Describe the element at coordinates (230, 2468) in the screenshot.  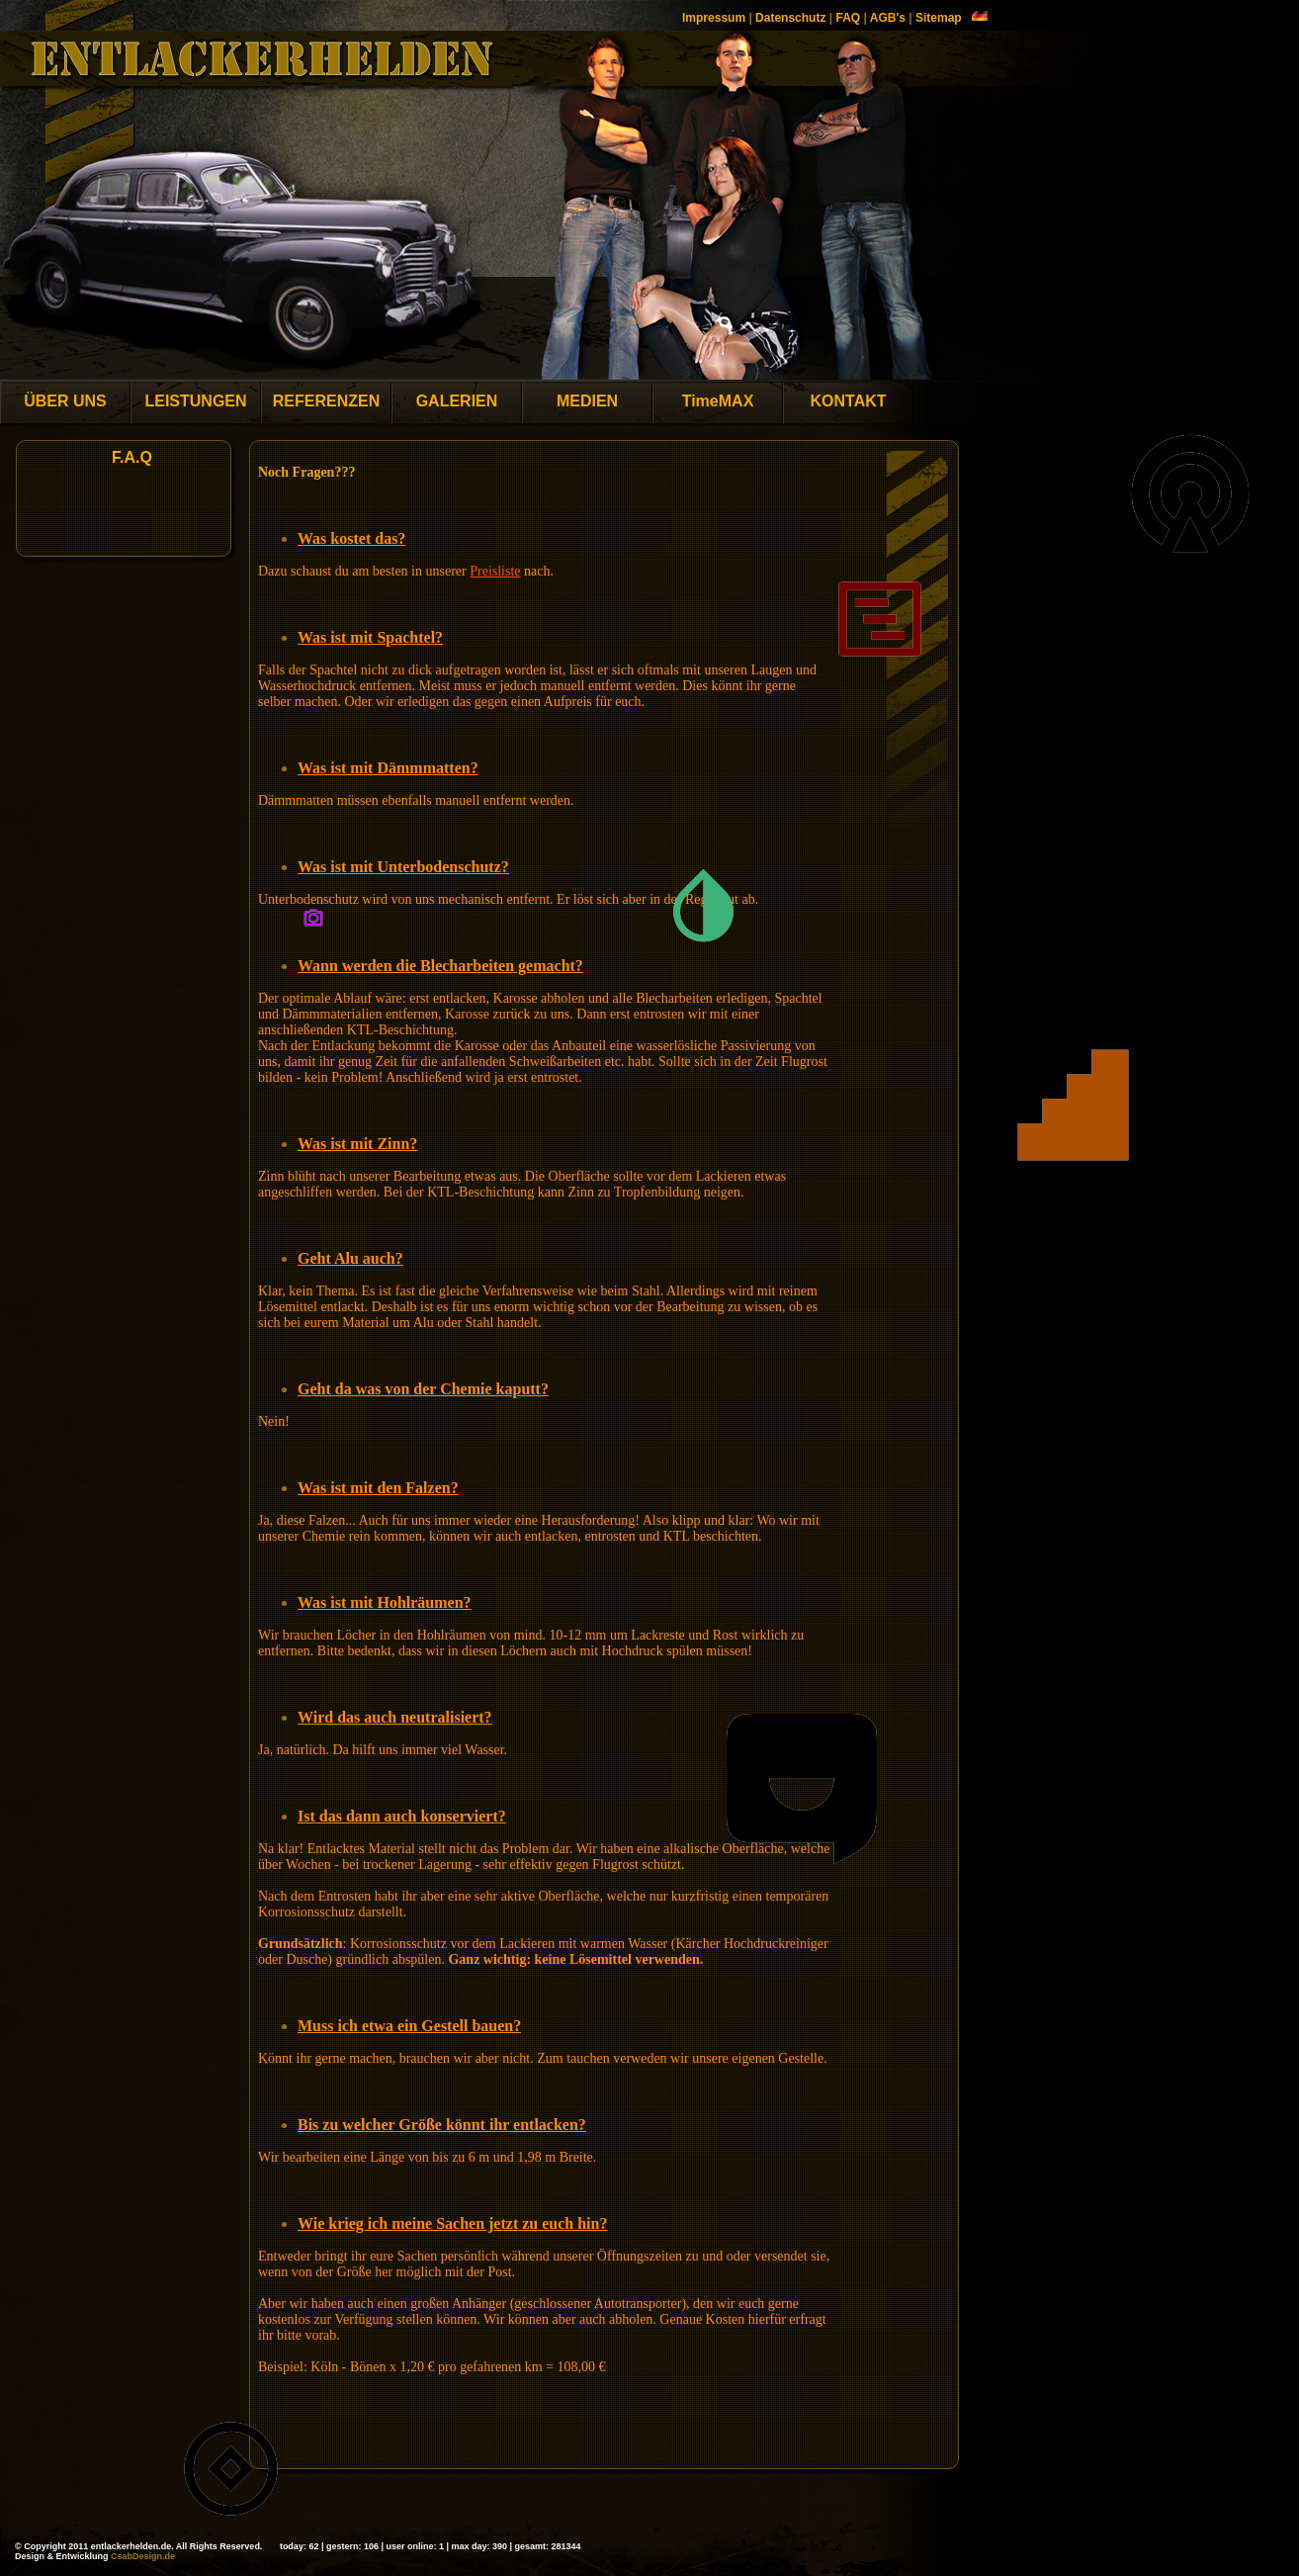
I see `view in-app currency or coin balance` at that location.